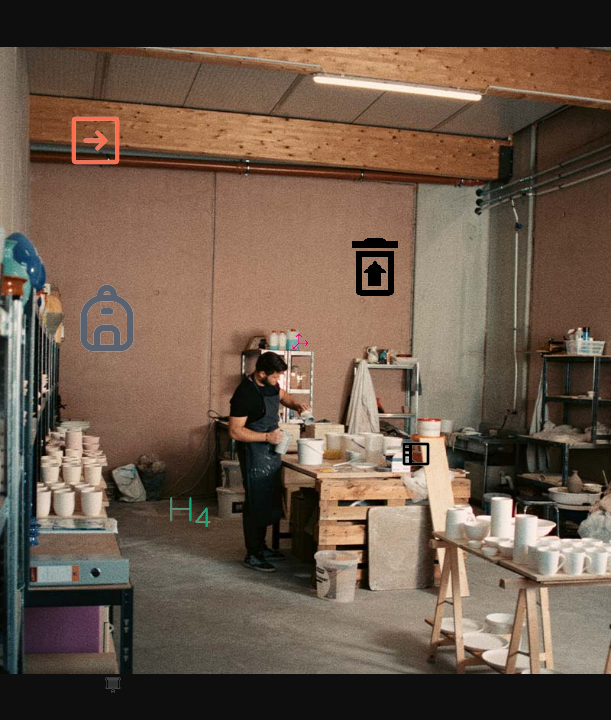 The width and height of the screenshot is (611, 720). Describe the element at coordinates (299, 342) in the screenshot. I see `switch to 3D view or coordinate system` at that location.